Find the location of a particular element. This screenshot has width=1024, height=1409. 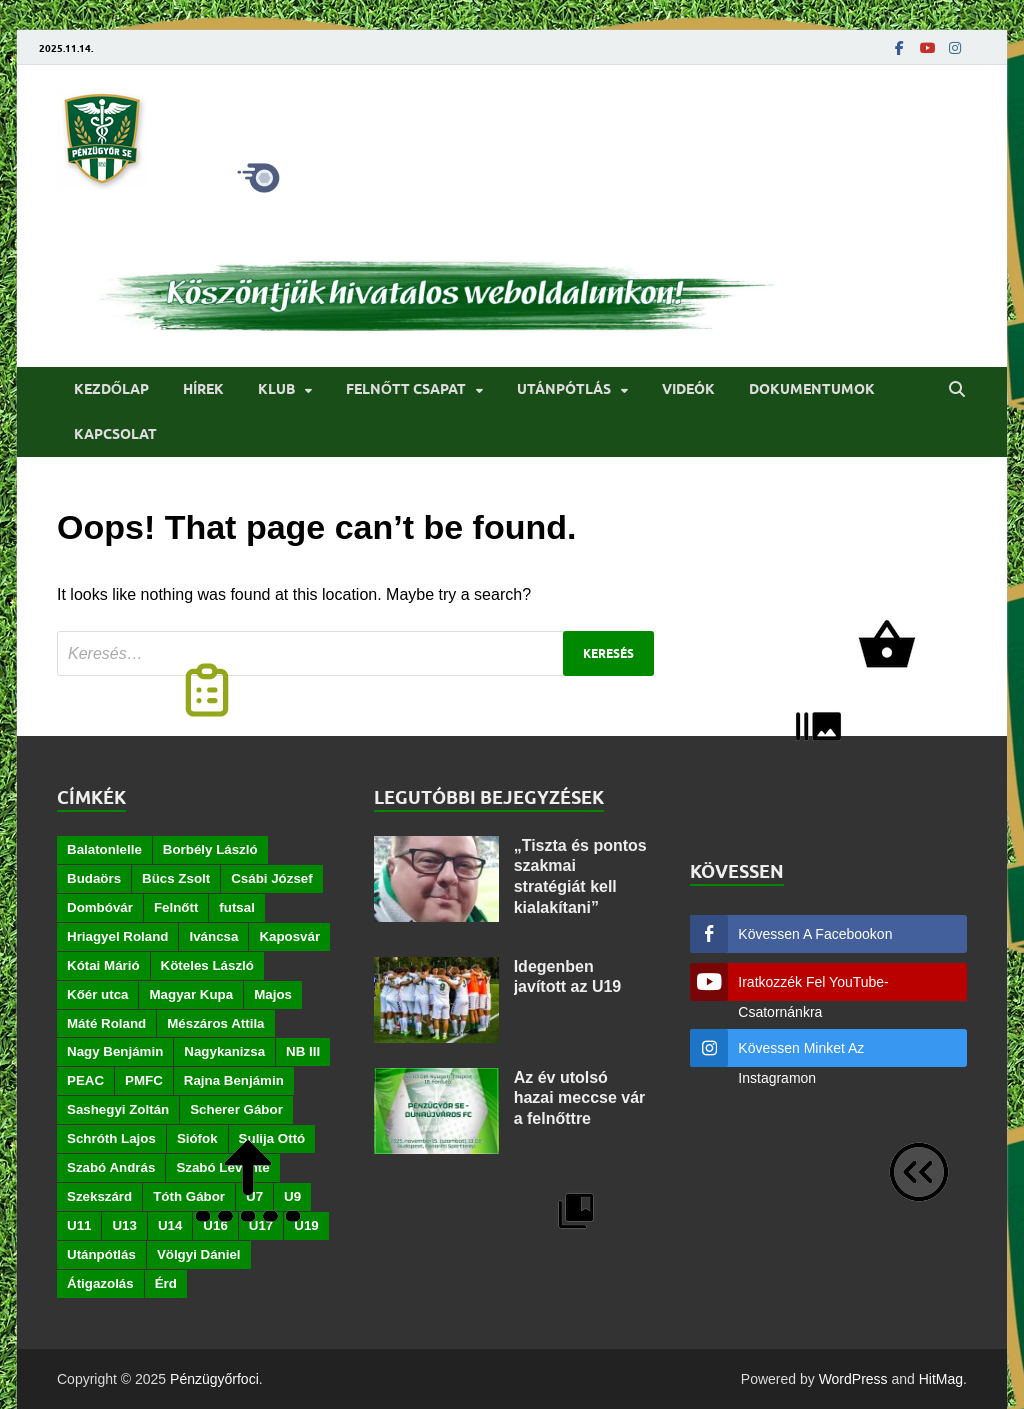

access discord nitro subscription features is located at coordinates (258, 178).